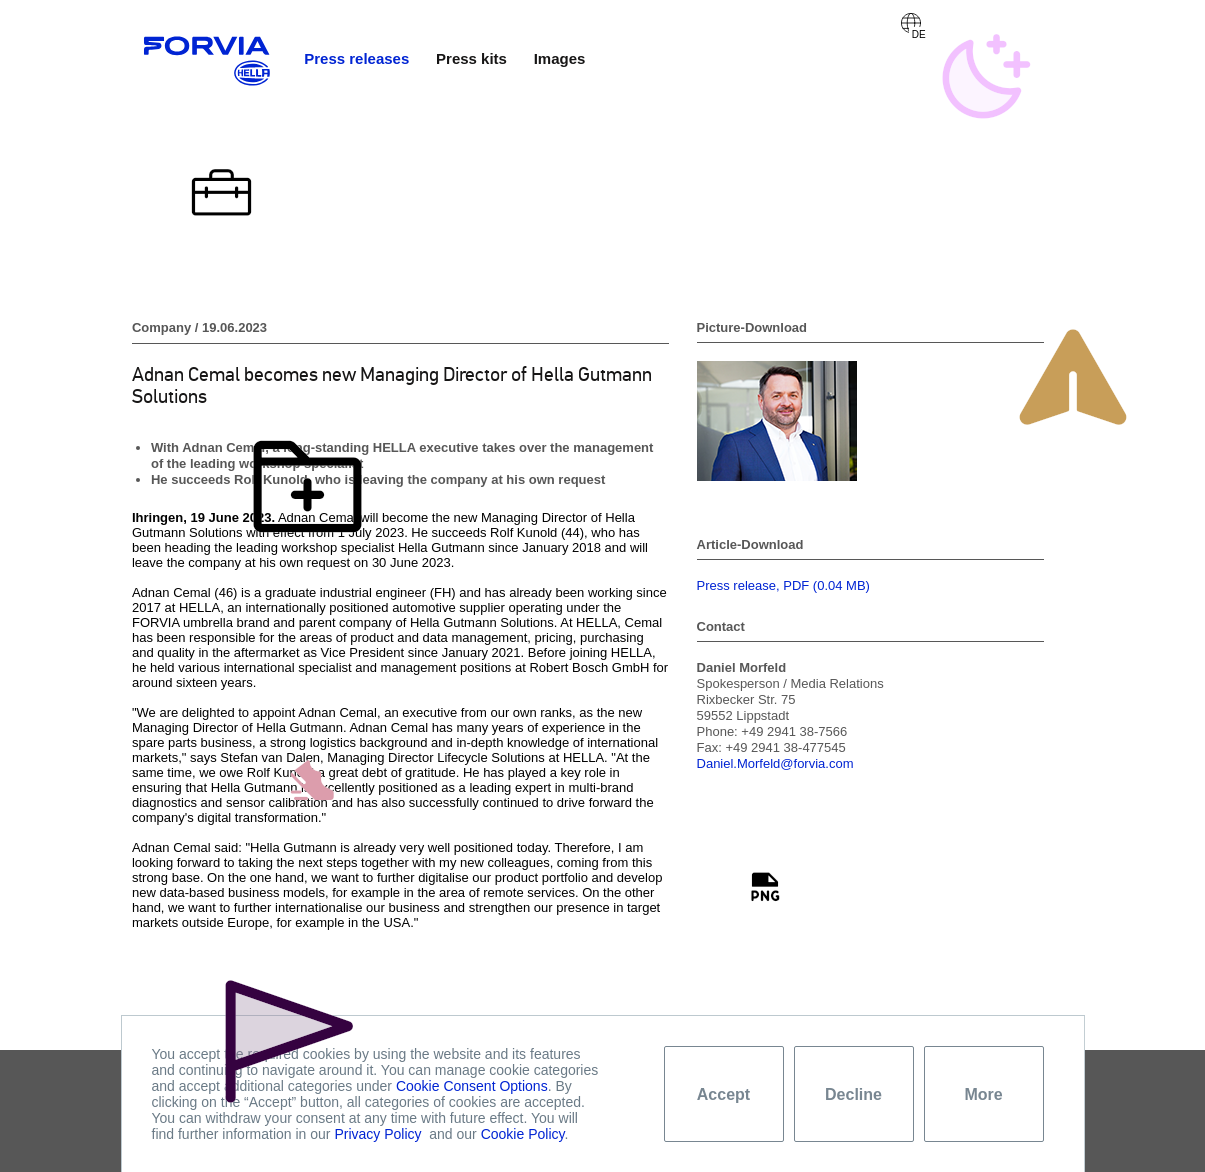 The image size is (1205, 1172). Describe the element at coordinates (307, 486) in the screenshot. I see `create a new folder` at that location.